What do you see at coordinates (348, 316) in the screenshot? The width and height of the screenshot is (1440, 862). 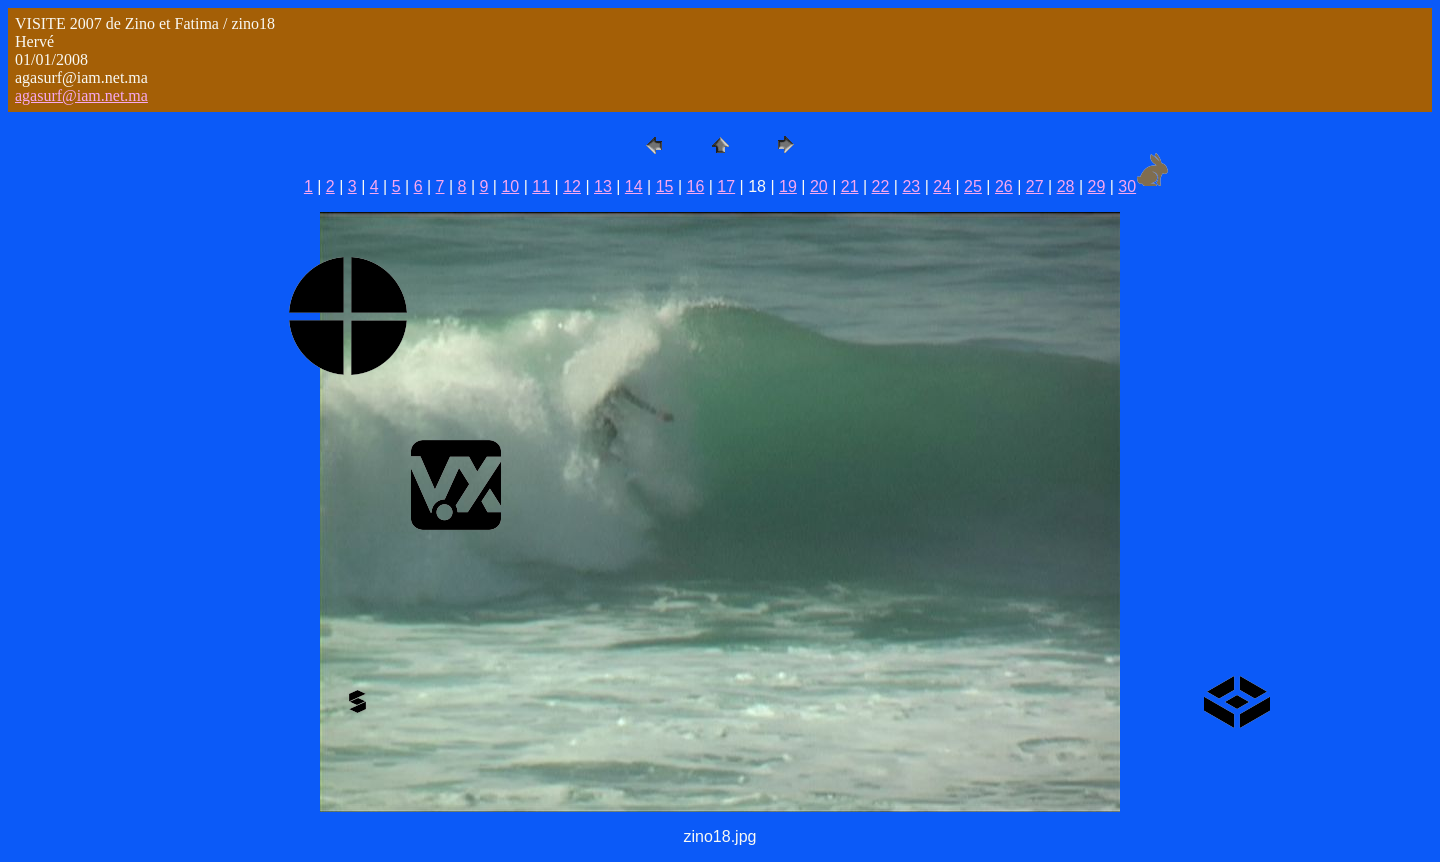 I see `quarto publishing system logo` at bounding box center [348, 316].